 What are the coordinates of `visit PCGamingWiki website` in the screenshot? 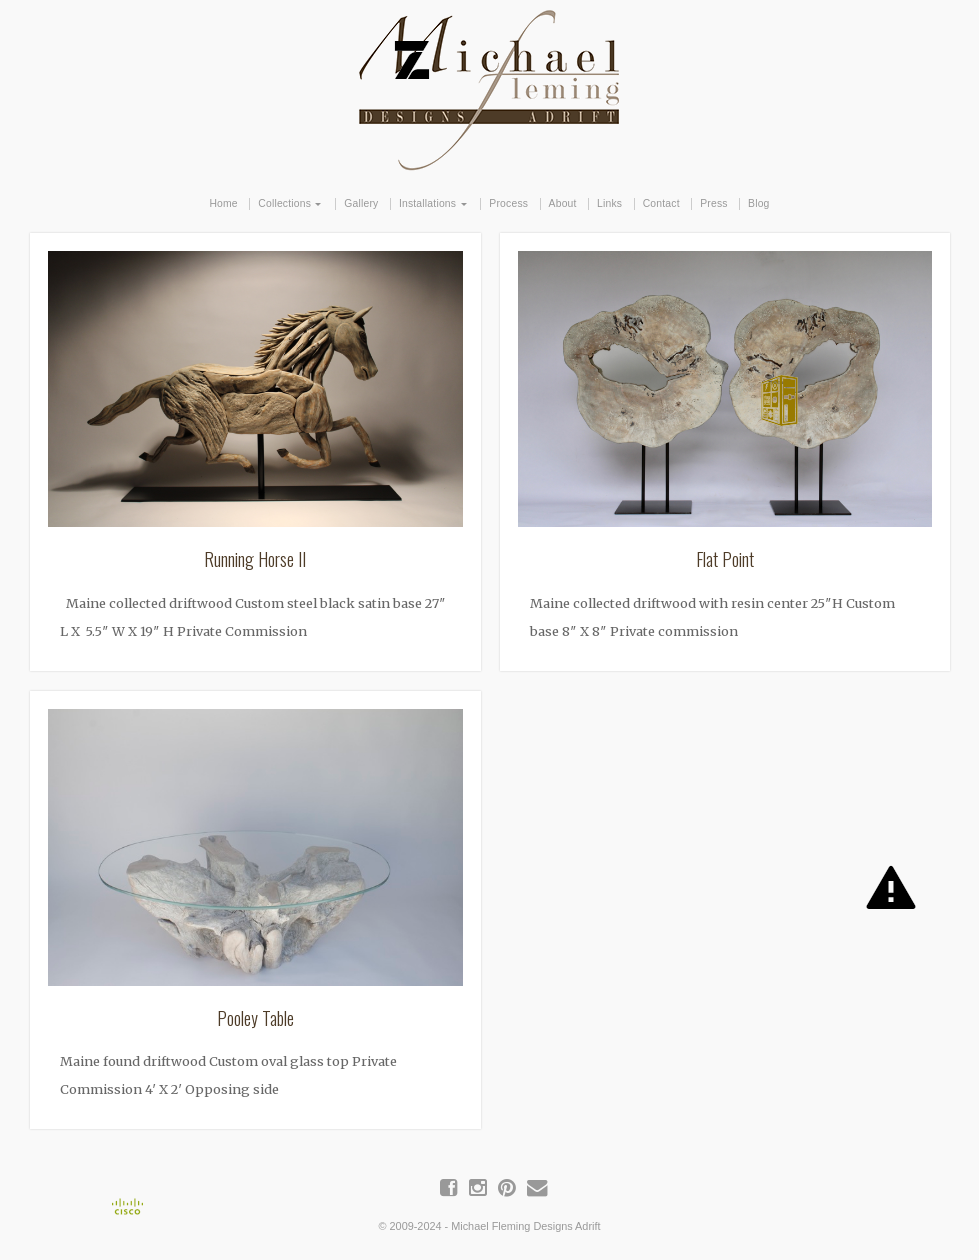 It's located at (779, 400).